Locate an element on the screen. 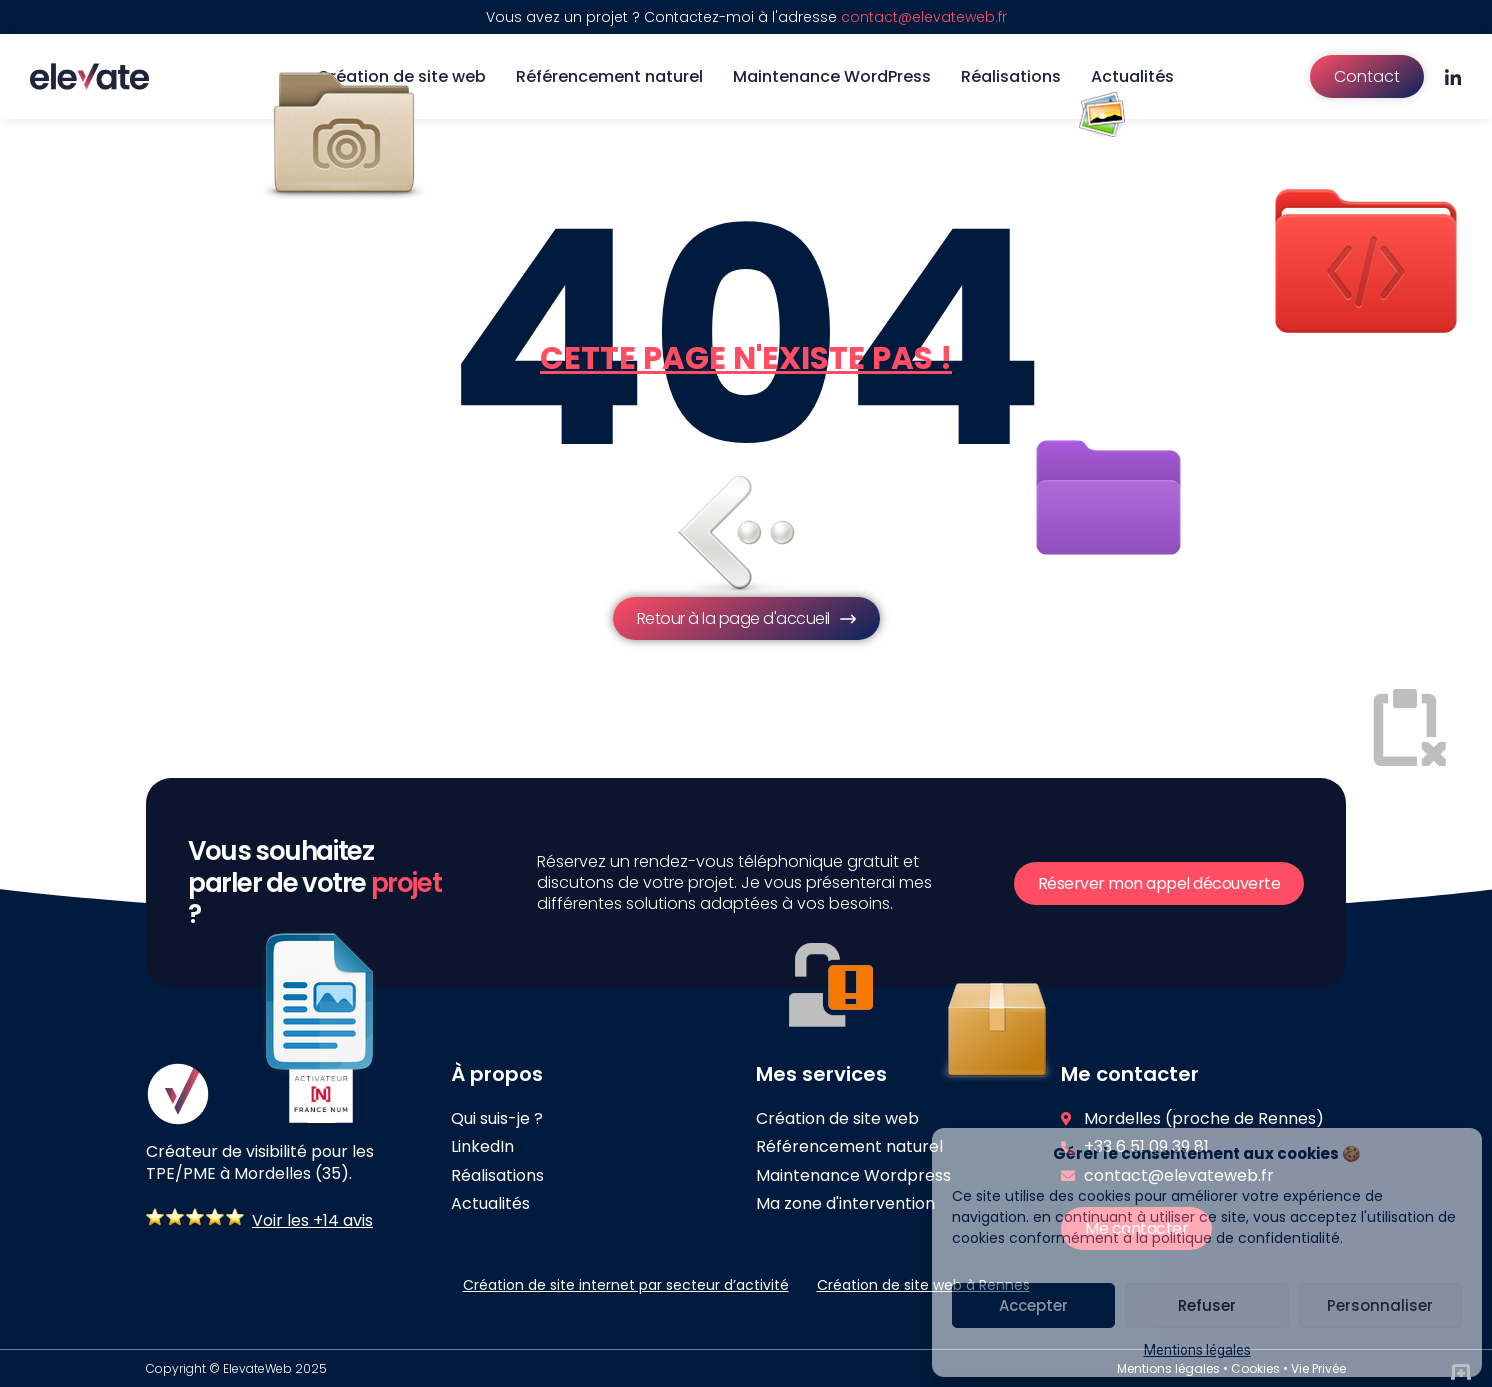 Image resolution: width=1492 pixels, height=1387 pixels. go back to the previous screen or page is located at coordinates (737, 532).